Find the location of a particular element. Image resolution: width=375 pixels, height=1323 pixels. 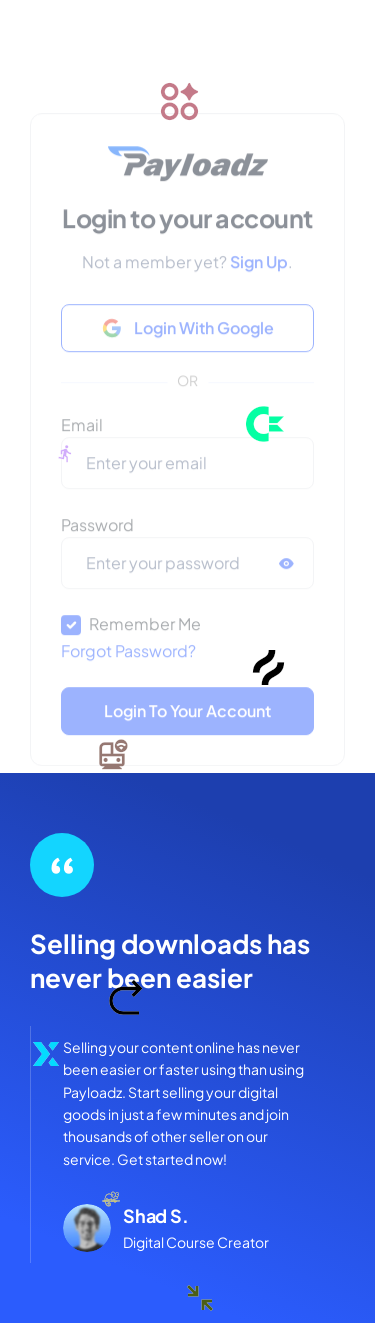

visit experts exchange website is located at coordinates (46, 1054).